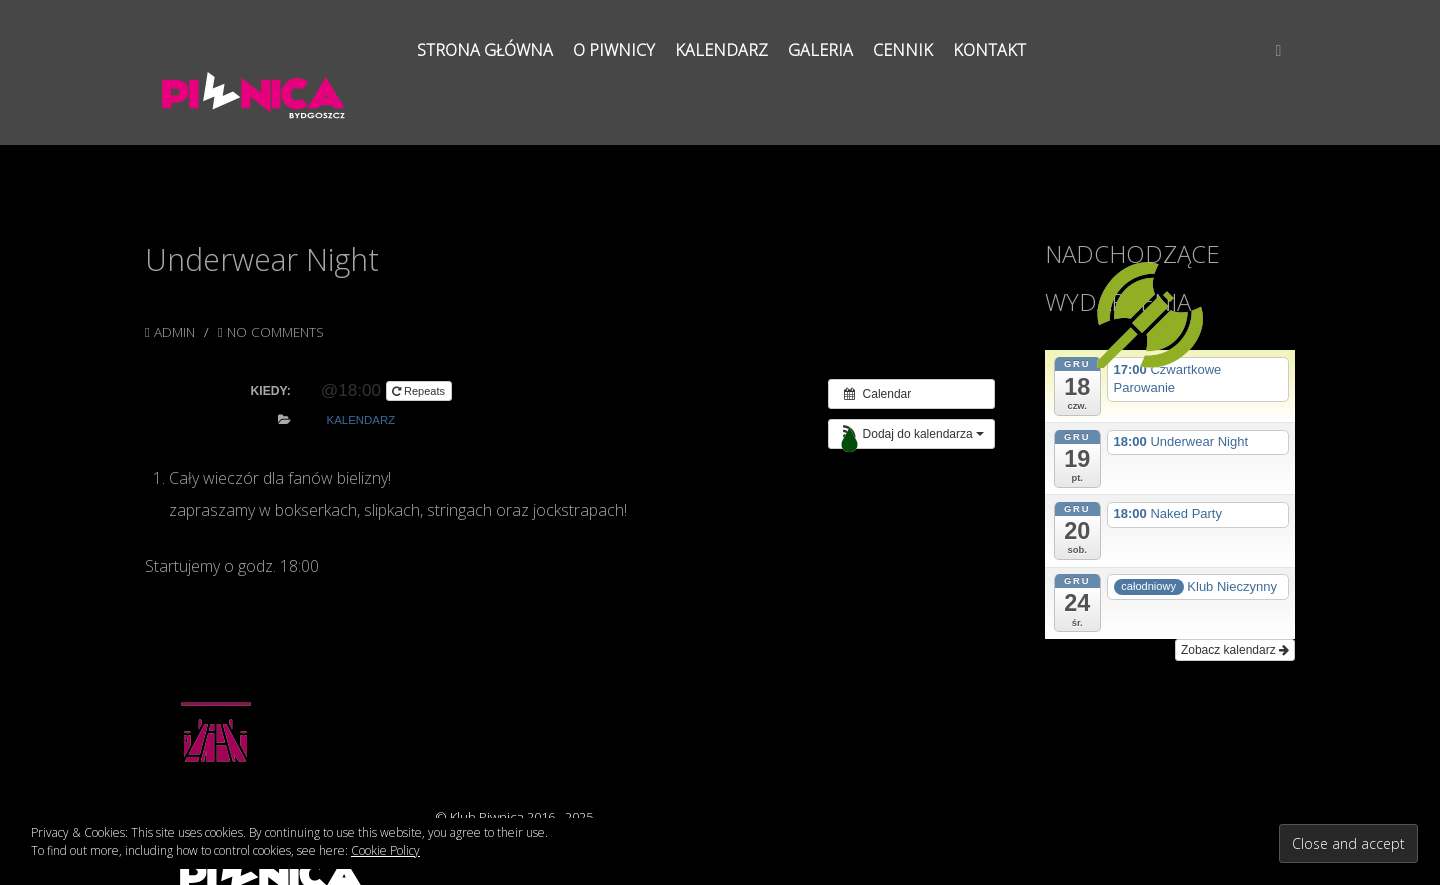  Describe the element at coordinates (849, 439) in the screenshot. I see `indicates water or hydration level` at that location.